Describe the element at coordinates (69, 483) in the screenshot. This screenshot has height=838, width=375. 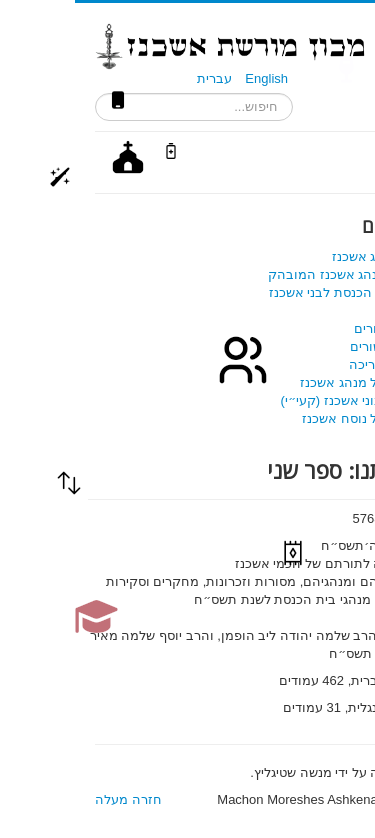
I see `sort items in ascending or descending order` at that location.